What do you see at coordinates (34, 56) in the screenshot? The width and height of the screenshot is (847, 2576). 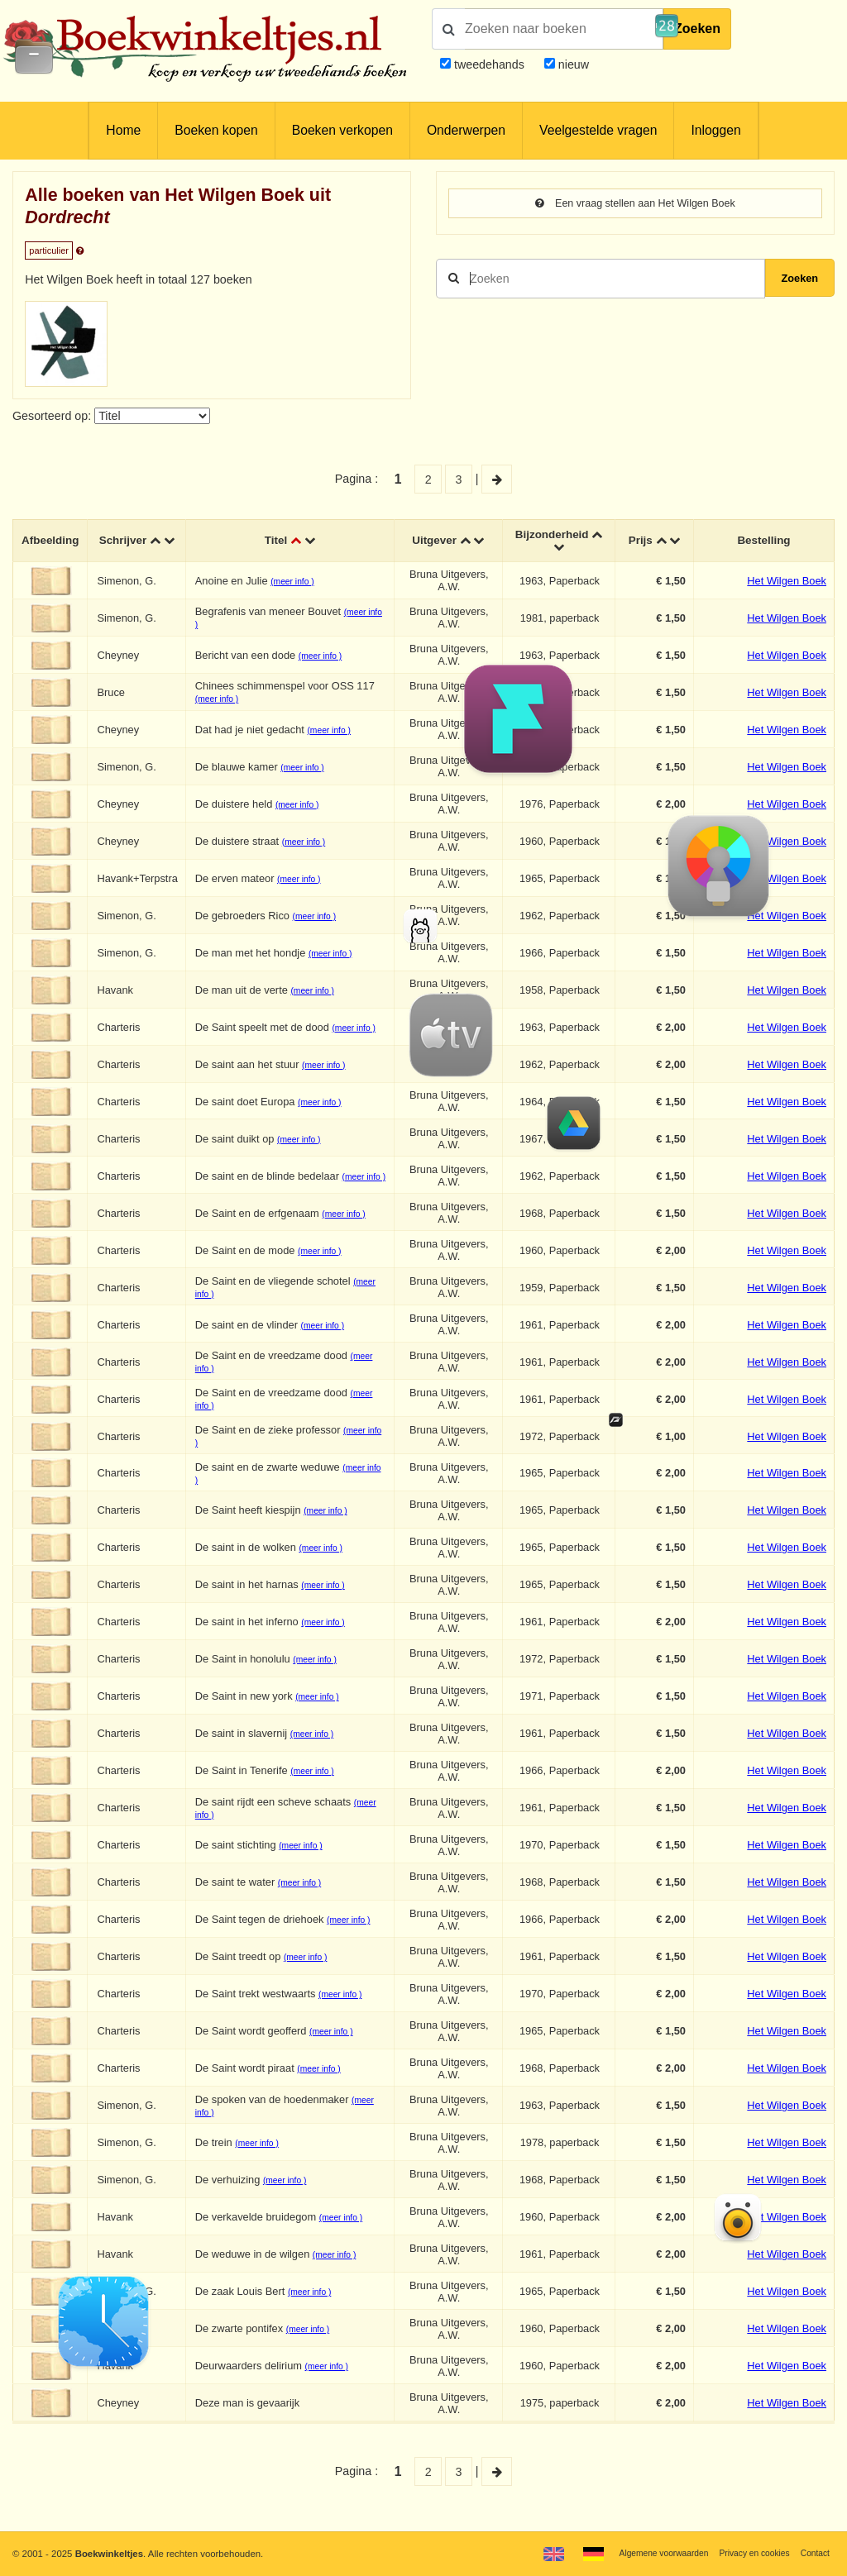 I see `open file manager application` at bounding box center [34, 56].